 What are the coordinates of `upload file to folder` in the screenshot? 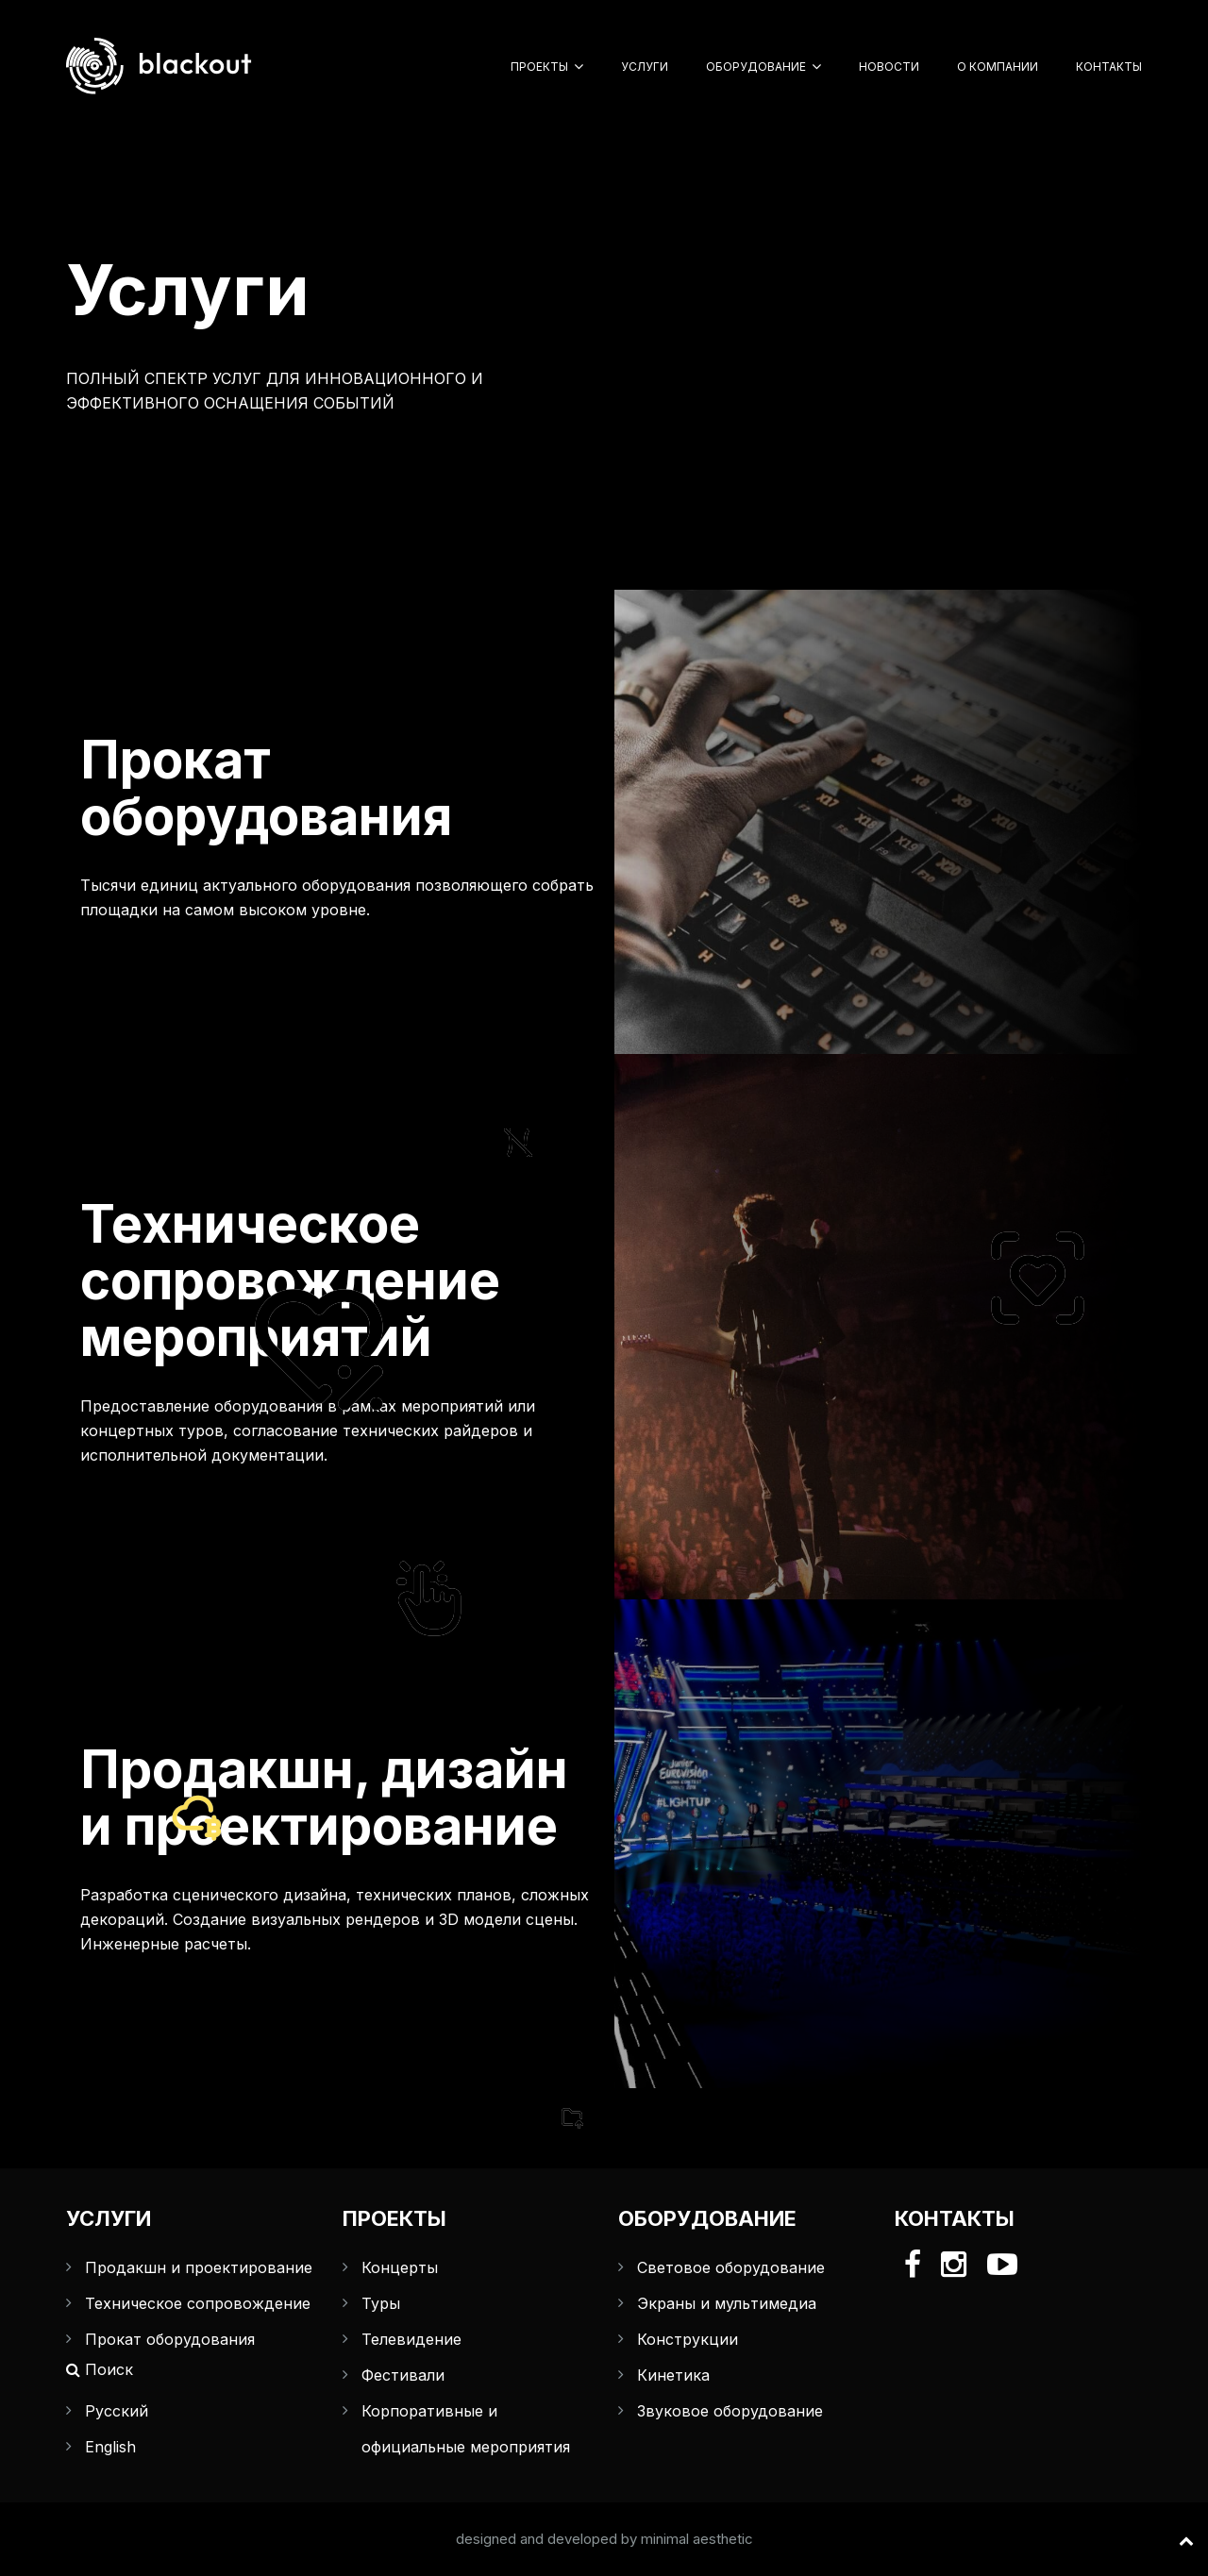 It's located at (572, 2117).